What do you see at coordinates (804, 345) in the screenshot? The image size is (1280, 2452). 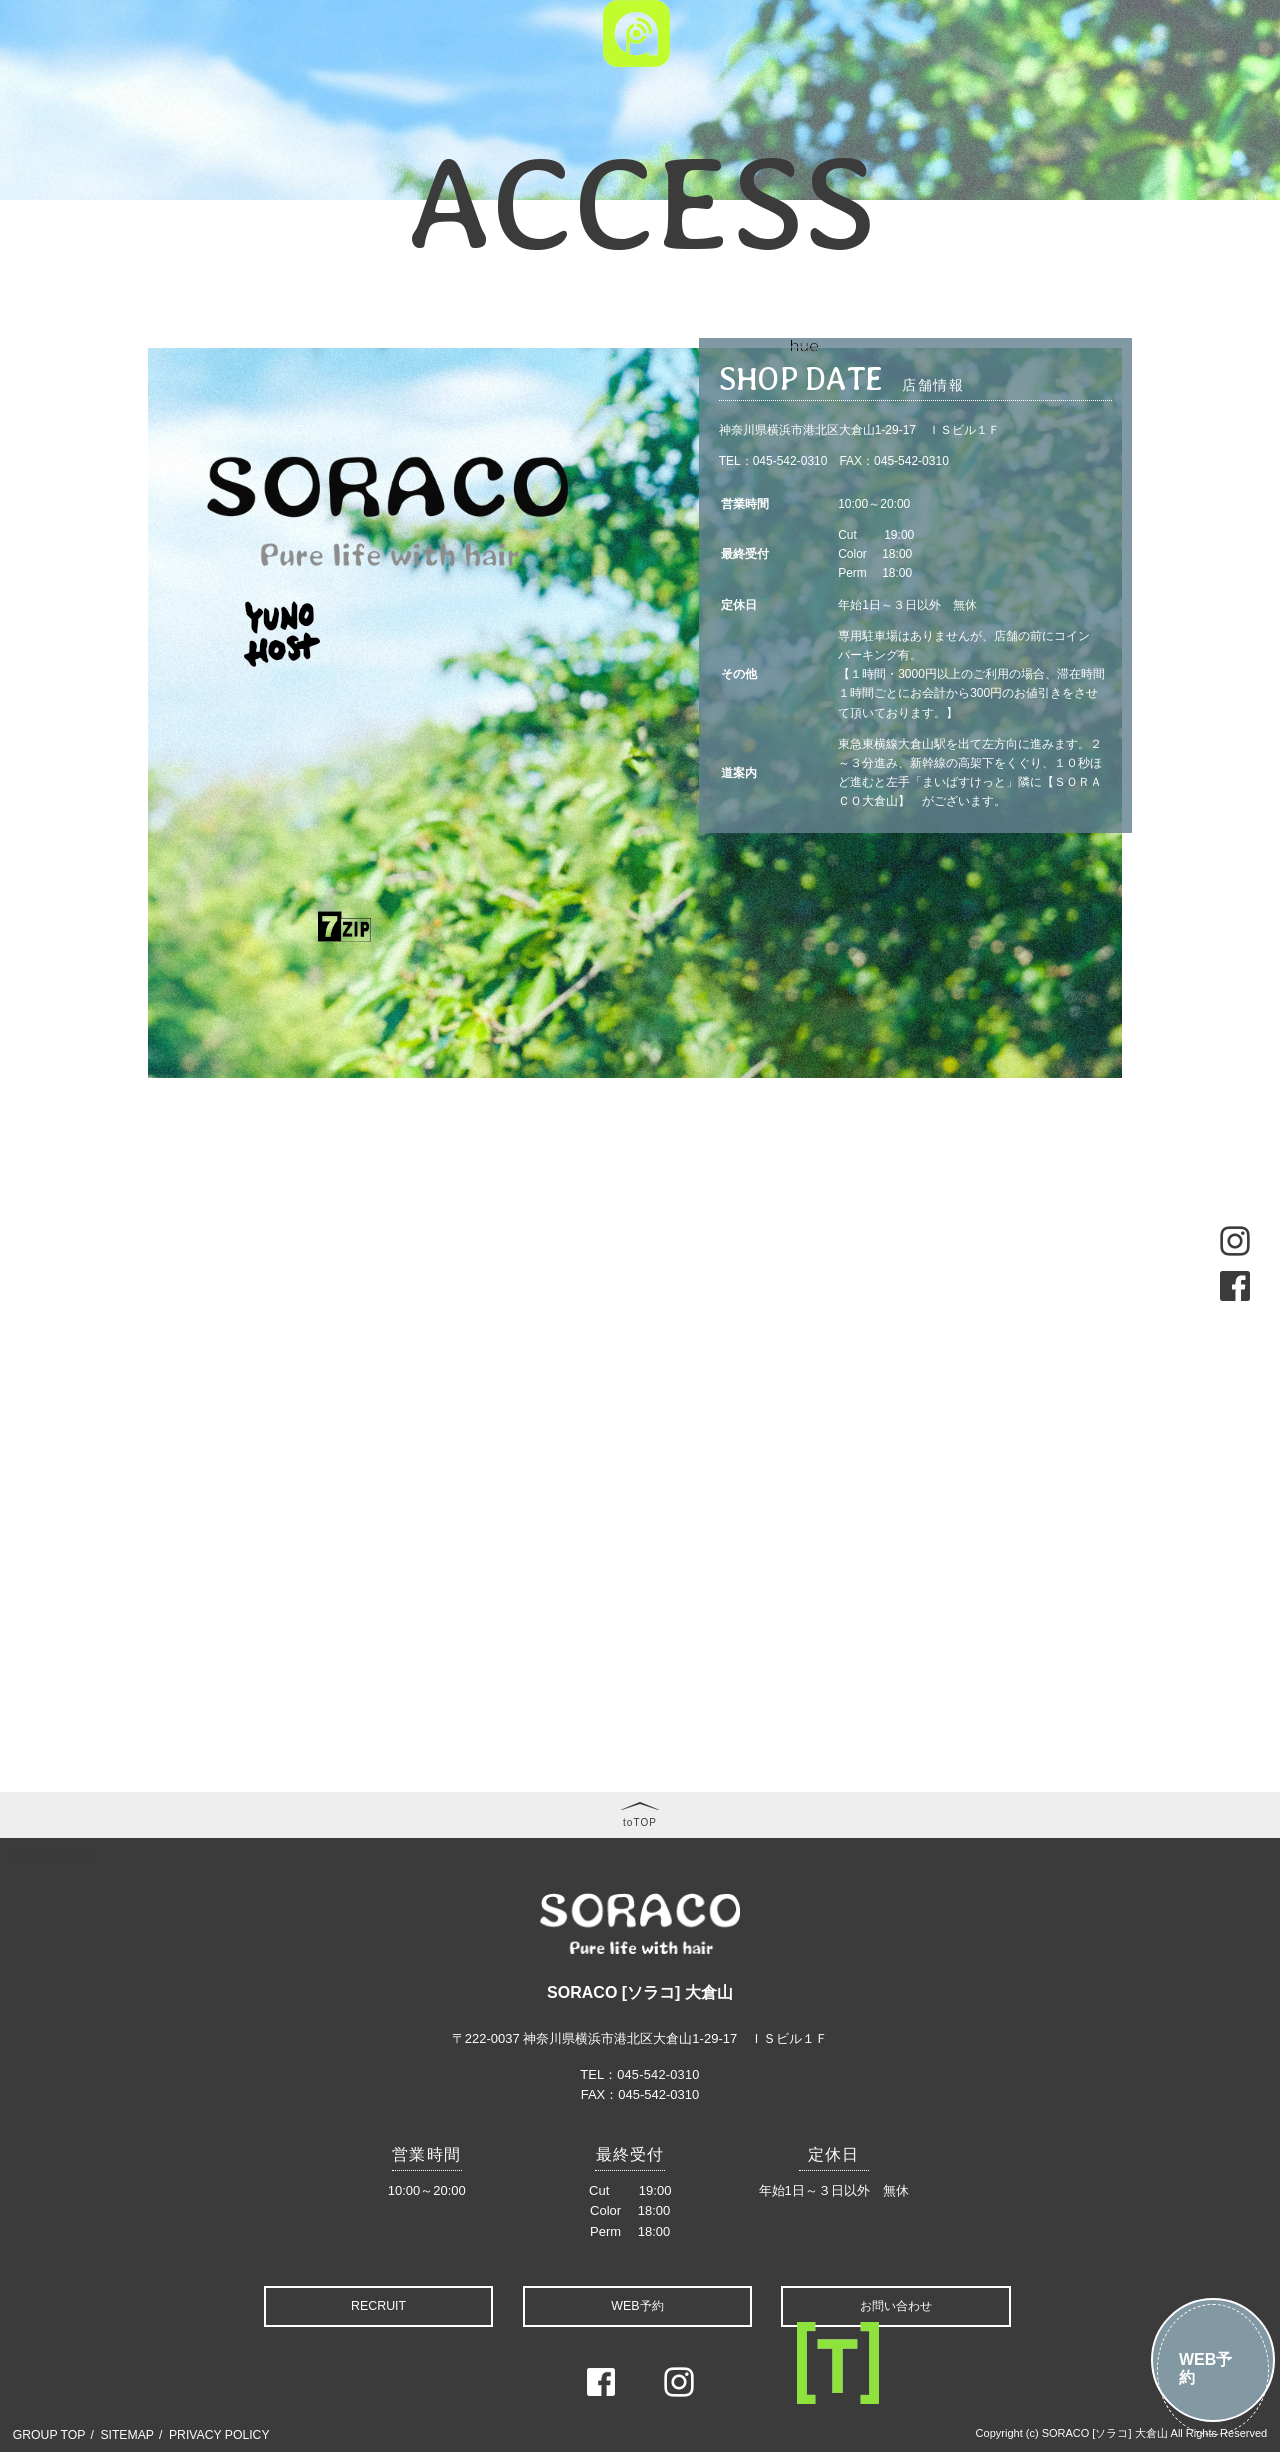 I see `open Philips Hue smart lighting app` at bounding box center [804, 345].